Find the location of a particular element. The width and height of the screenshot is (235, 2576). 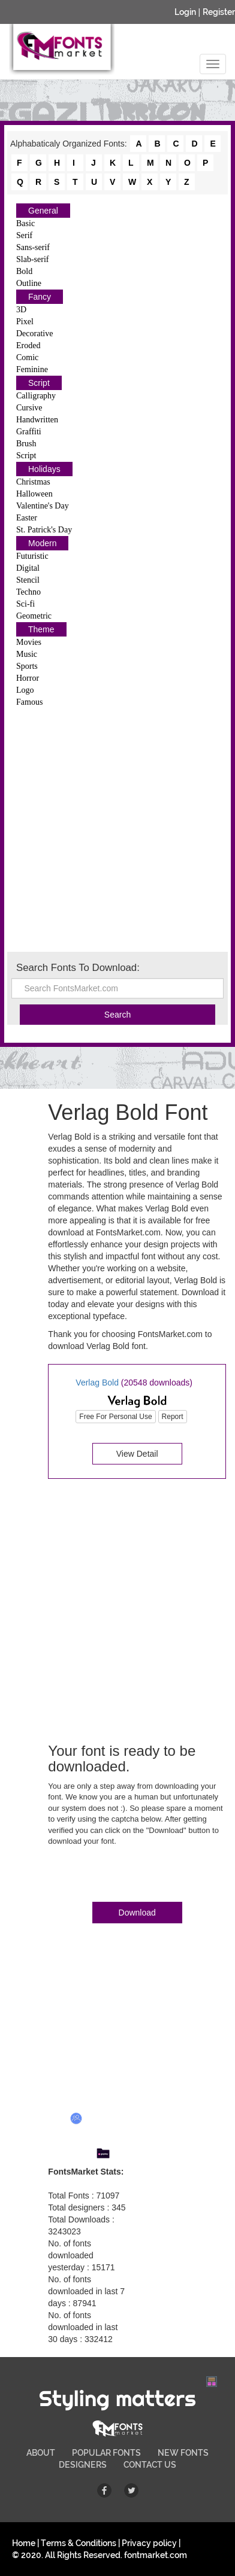

open folder containing goplay media files is located at coordinates (103, 2154).